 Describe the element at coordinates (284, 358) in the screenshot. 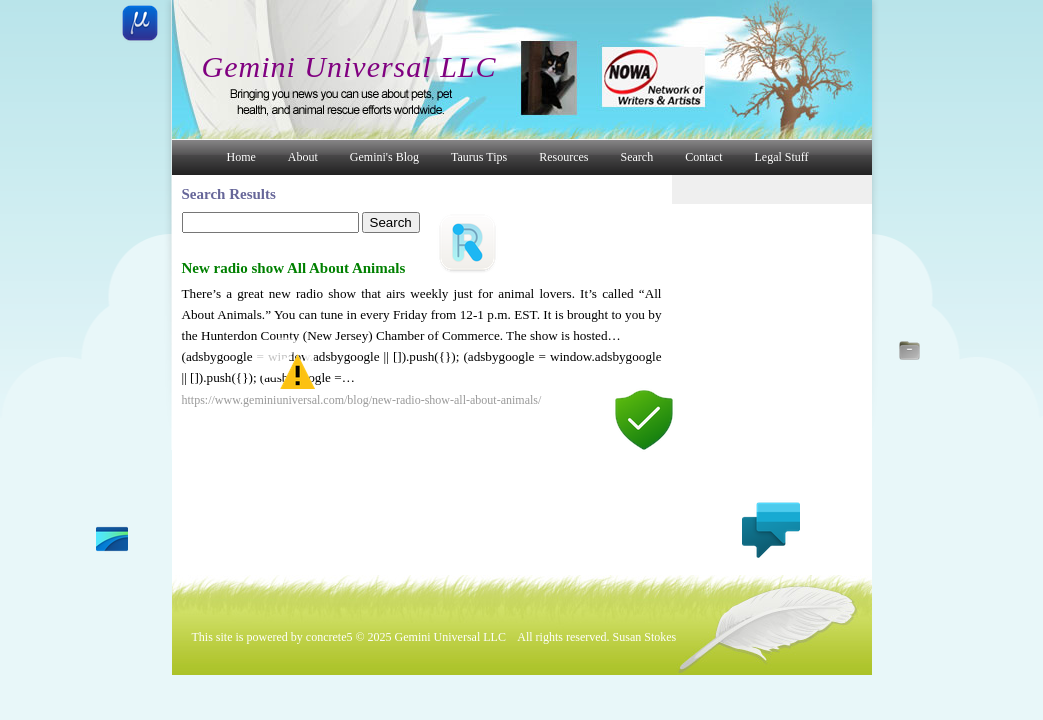

I see `onedrive sync warning or issue detected` at that location.